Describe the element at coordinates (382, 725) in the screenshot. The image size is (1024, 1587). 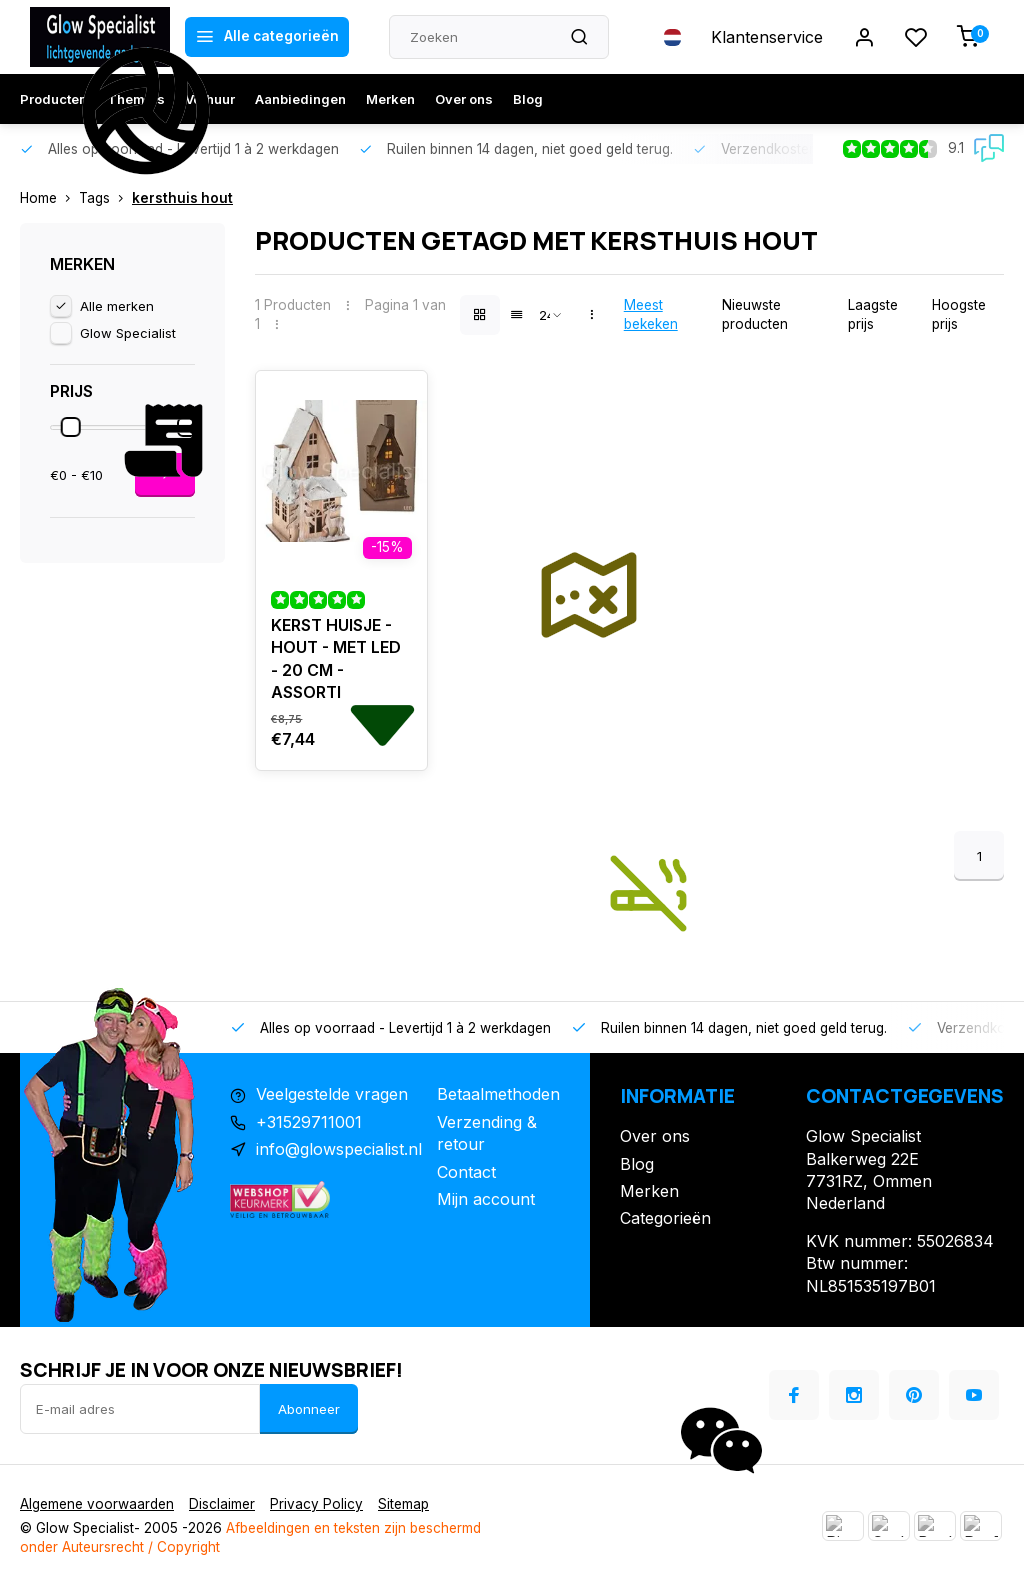
I see `expand a dropdown menu` at that location.